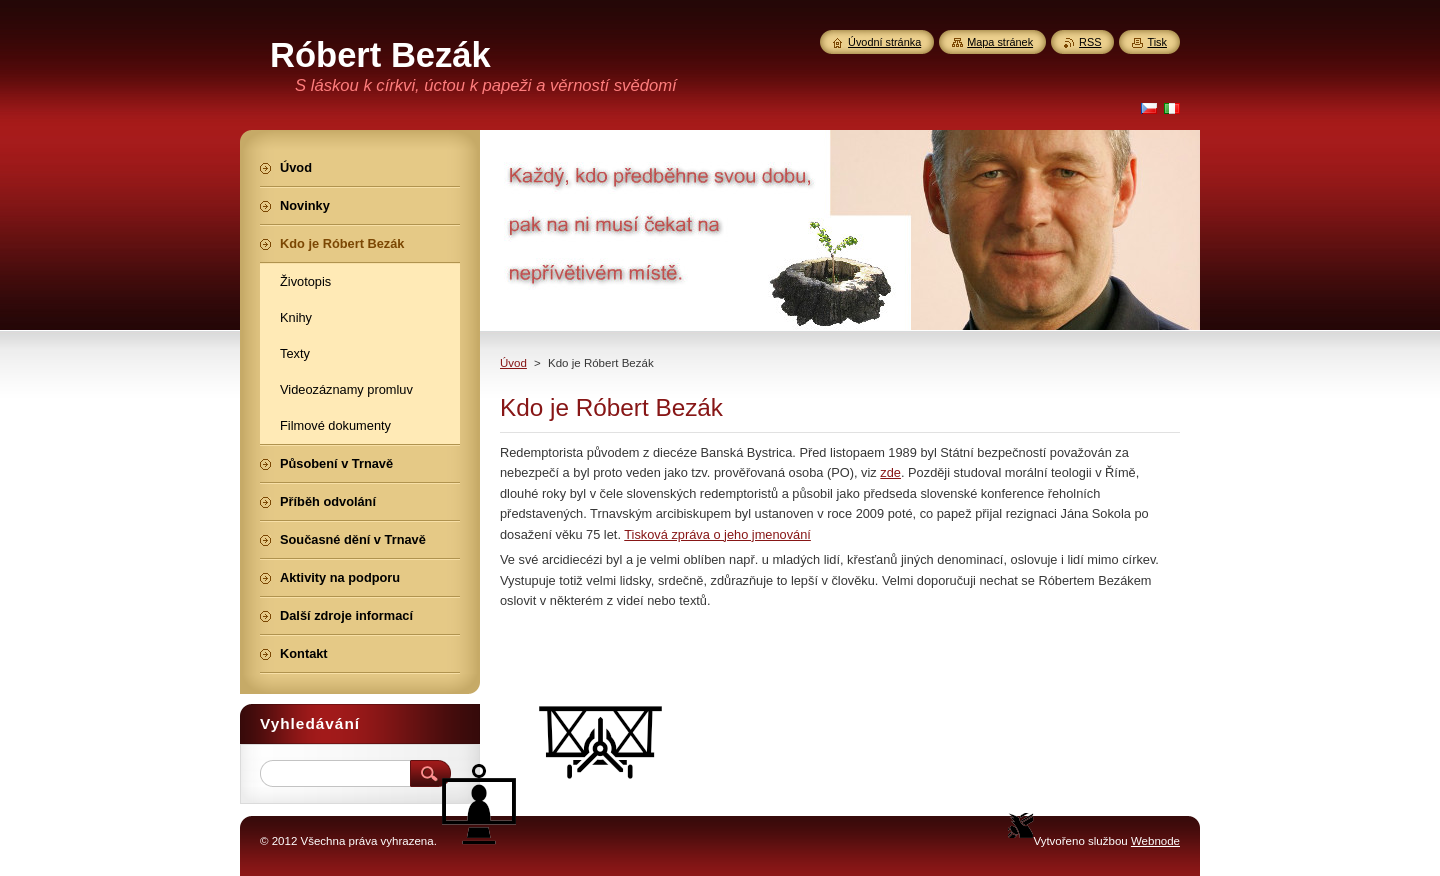  What do you see at coordinates (600, 742) in the screenshot?
I see `access flight or aviation games` at bounding box center [600, 742].